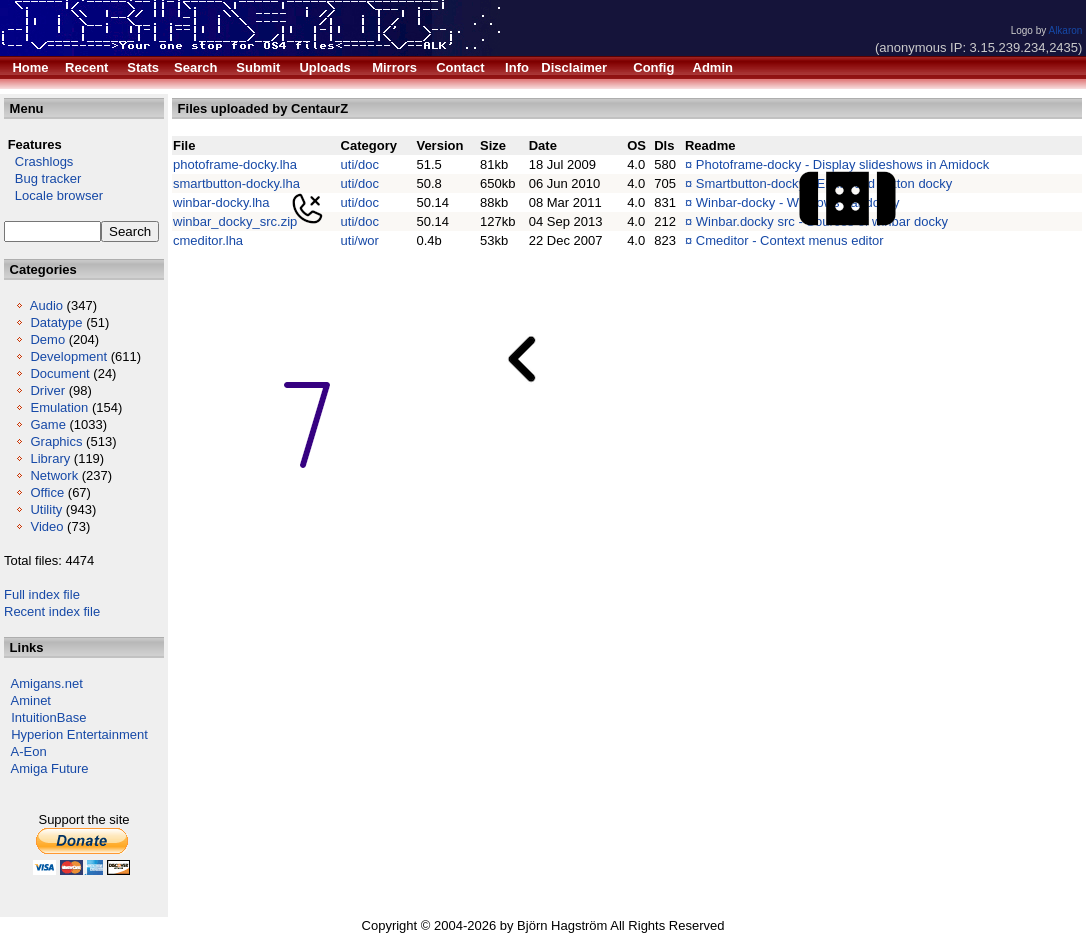 Image resolution: width=1086 pixels, height=935 pixels. Describe the element at coordinates (308, 208) in the screenshot. I see `end or decline a phone call` at that location.